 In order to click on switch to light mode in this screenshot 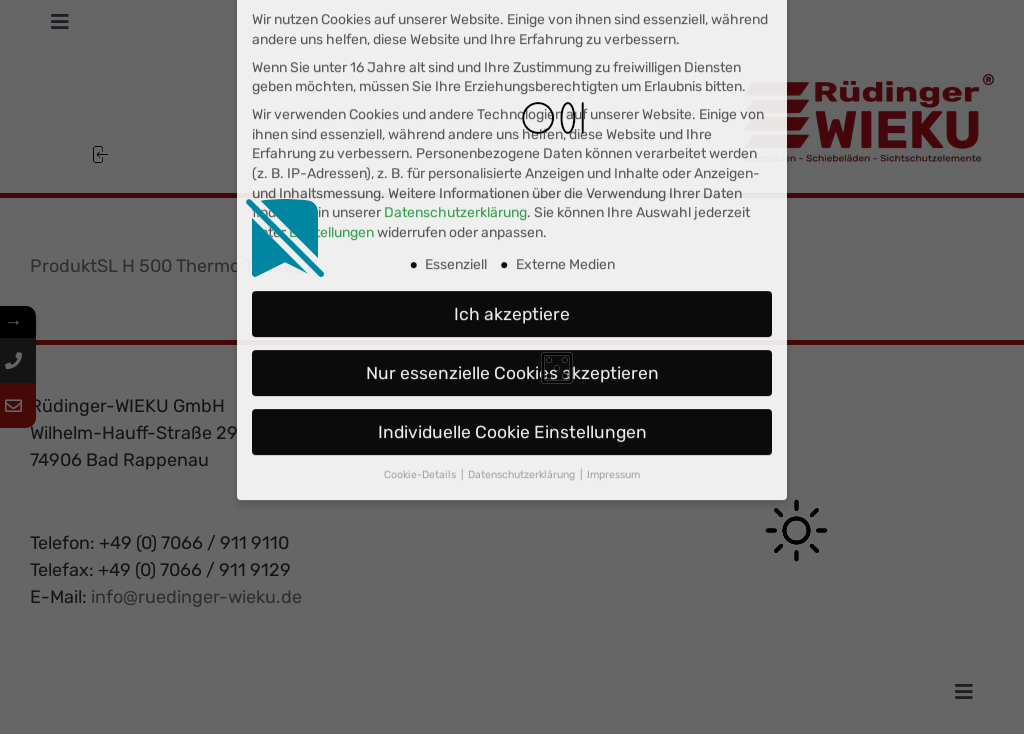, I will do `click(796, 530)`.